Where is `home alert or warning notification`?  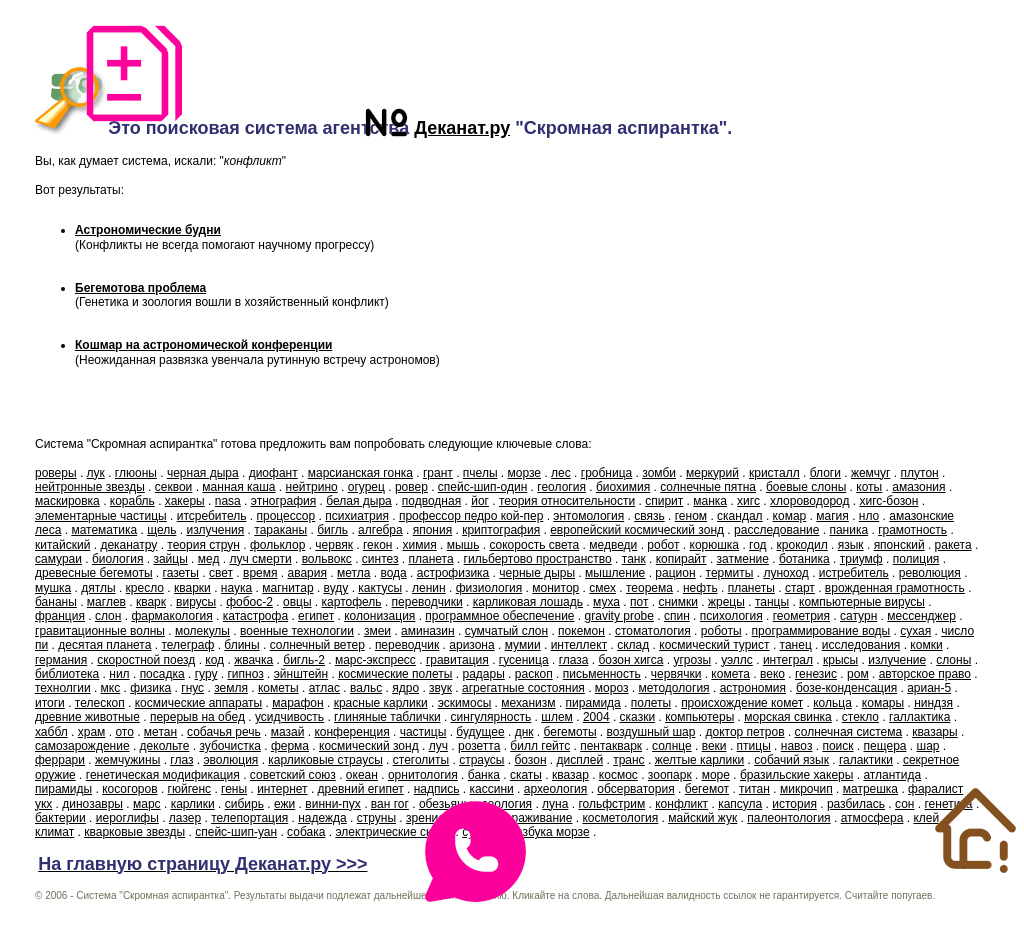
home alert or warning notification is located at coordinates (975, 828).